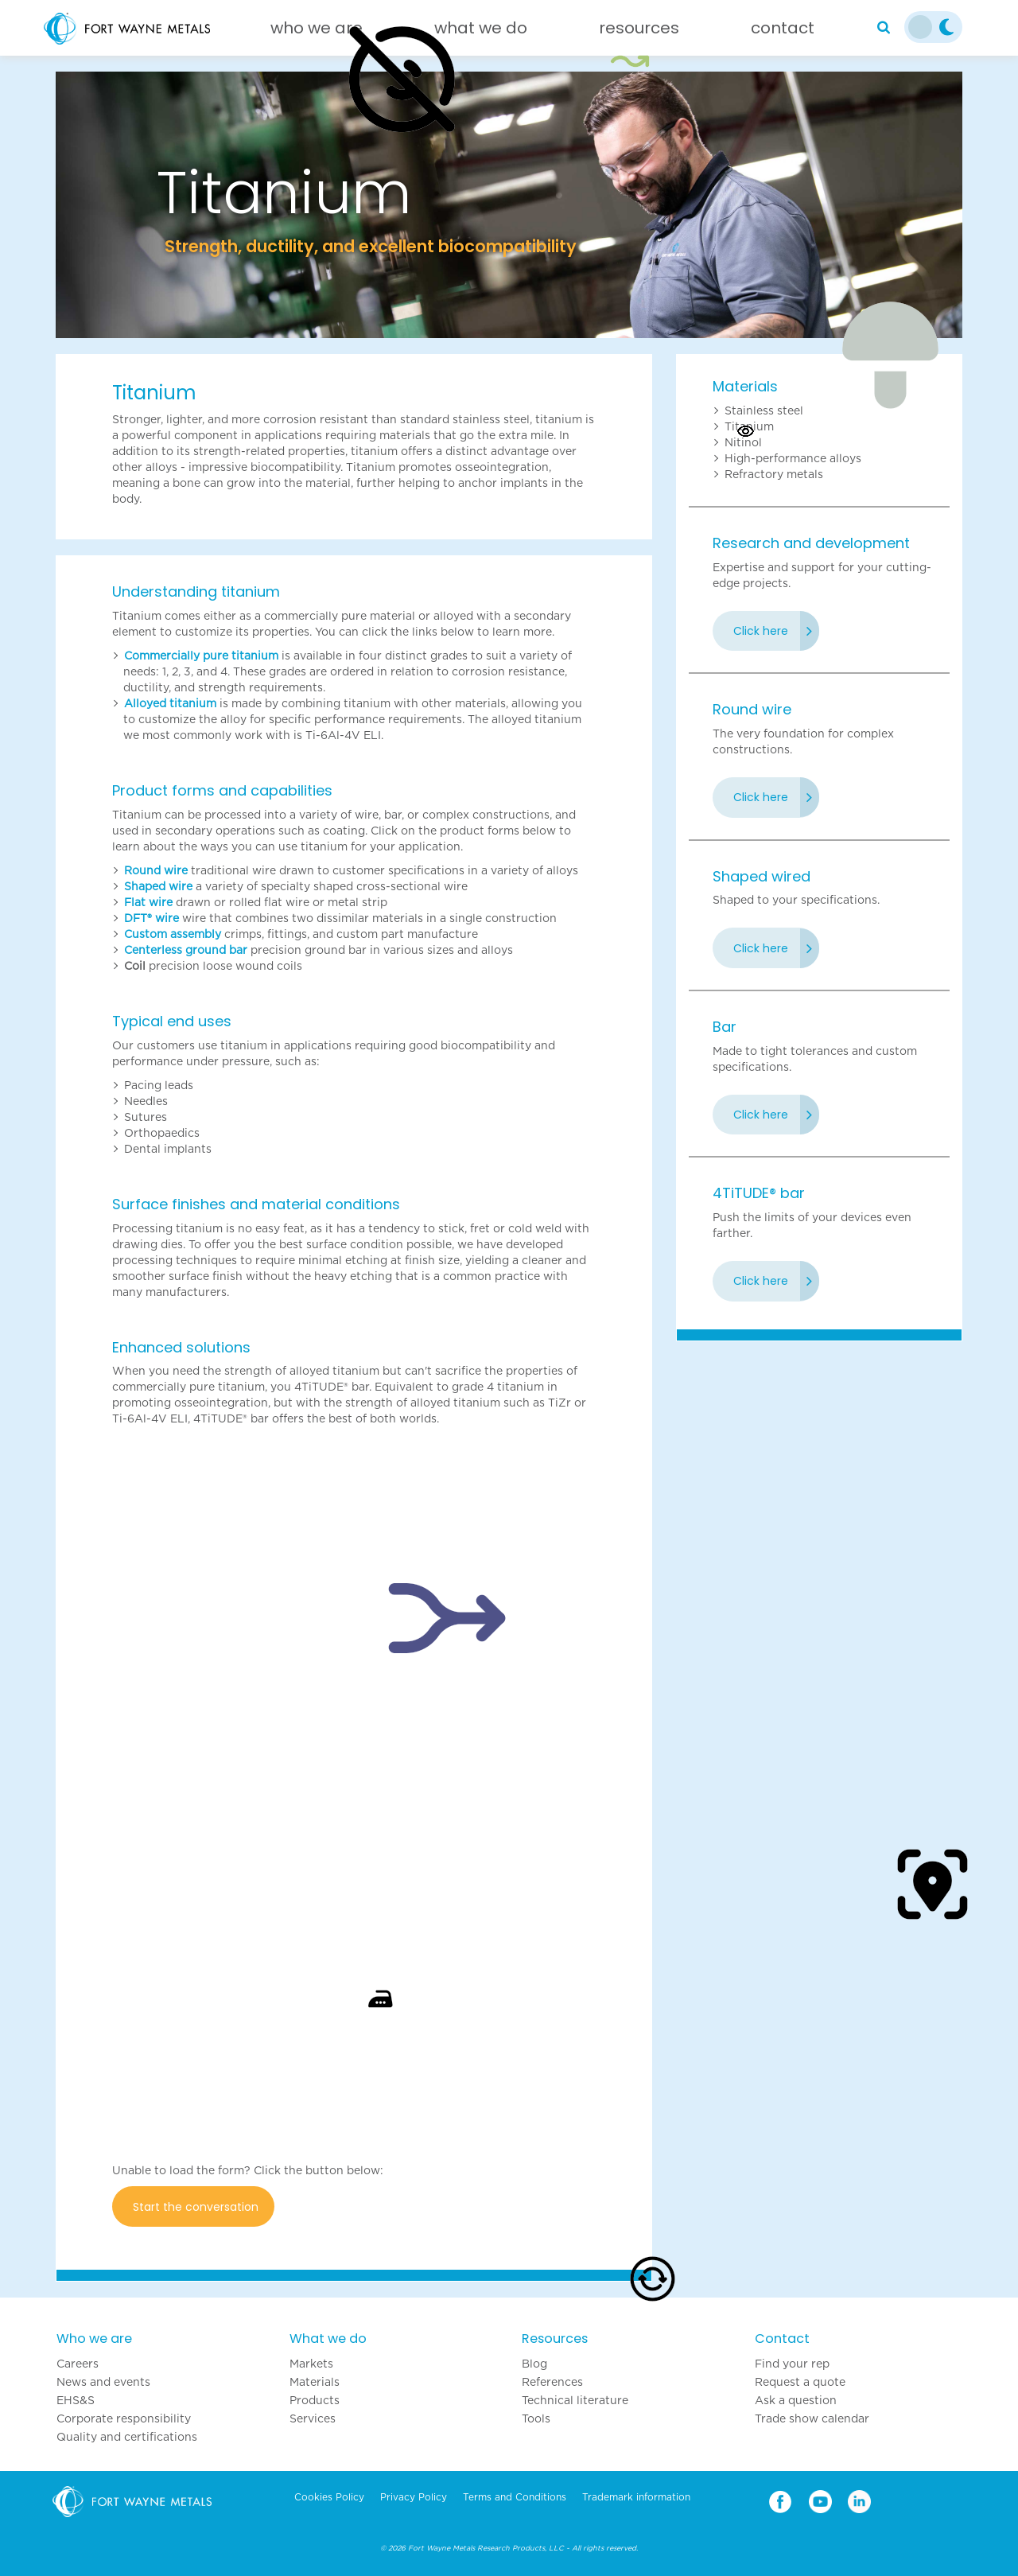  Describe the element at coordinates (630, 61) in the screenshot. I see `indicates an upward trend or growth` at that location.